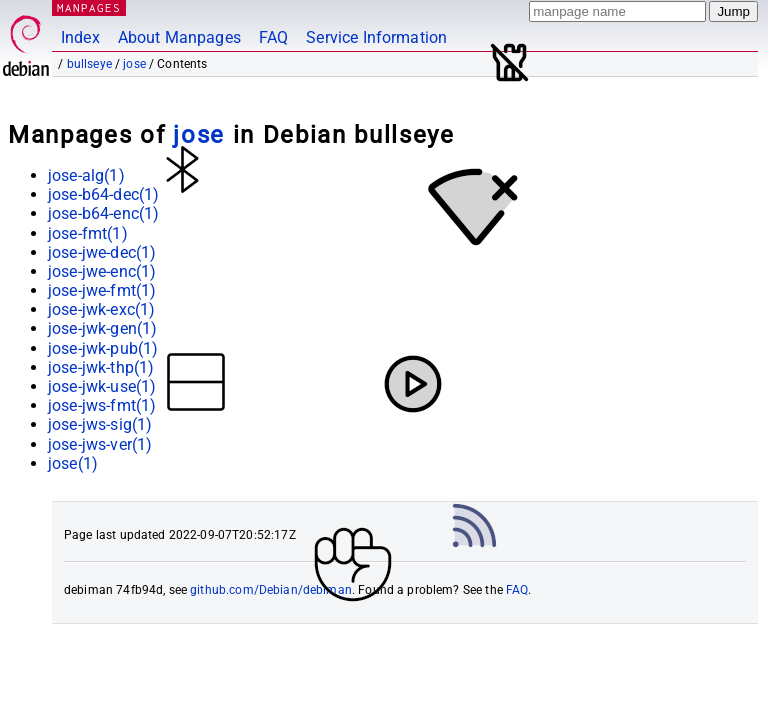 This screenshot has height=720, width=768. What do you see at coordinates (509, 62) in the screenshot?
I see `indicates tower or signal is offline` at bounding box center [509, 62].